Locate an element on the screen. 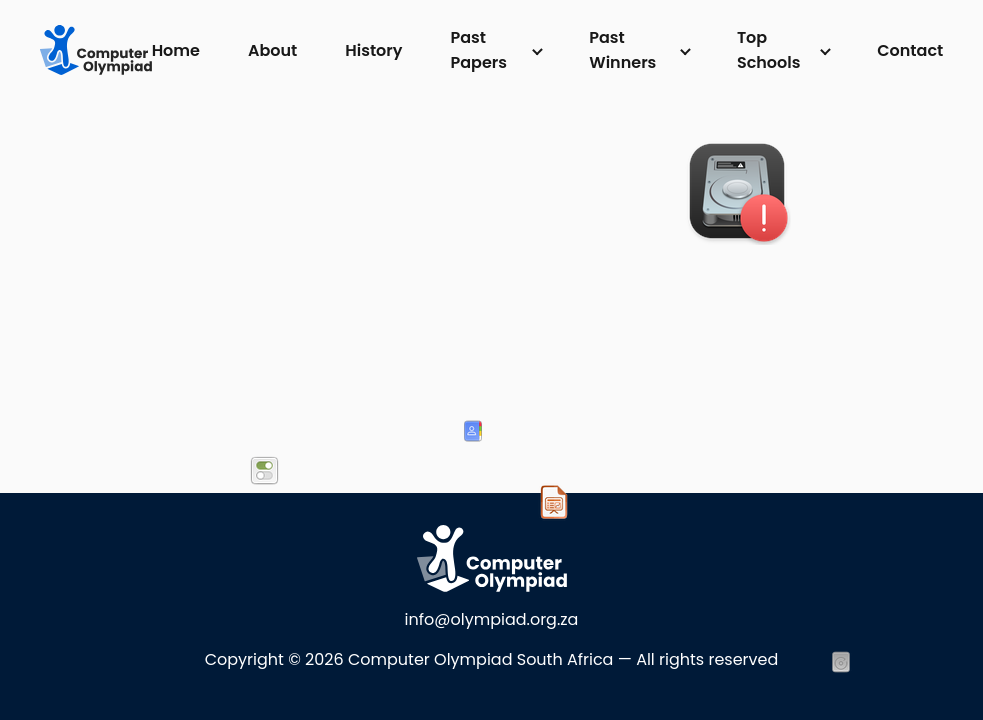 The image size is (983, 720). disk space warning alert is located at coordinates (737, 191).